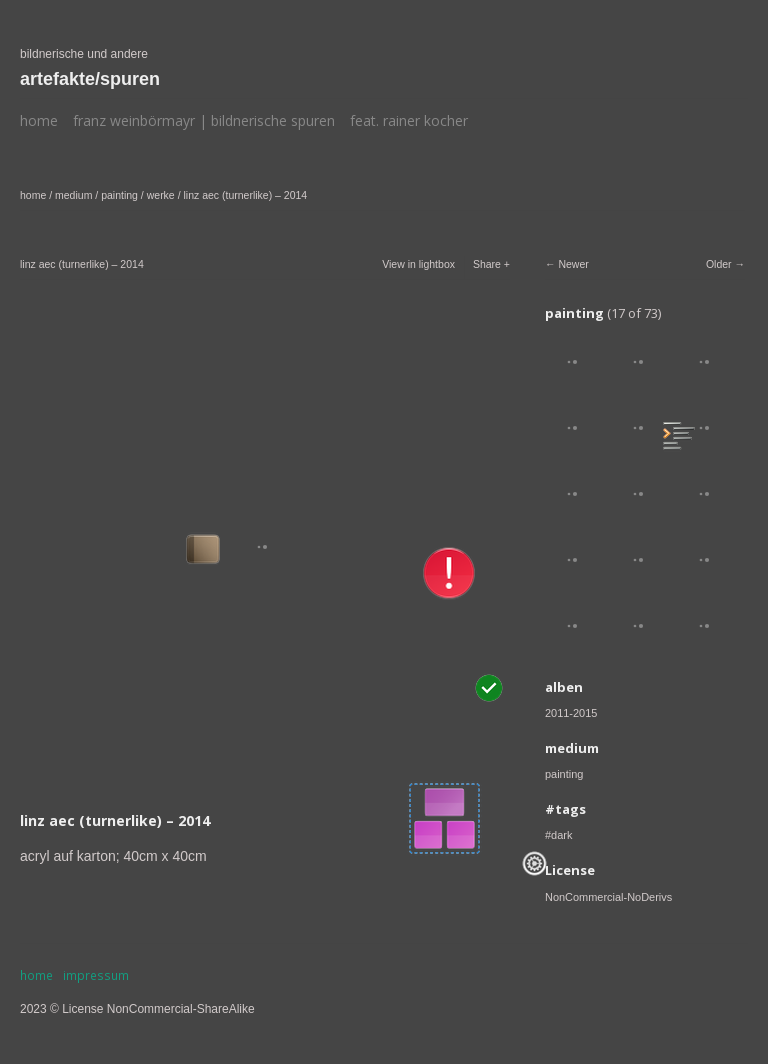  What do you see at coordinates (489, 688) in the screenshot?
I see `confirm or accept an action` at bounding box center [489, 688].